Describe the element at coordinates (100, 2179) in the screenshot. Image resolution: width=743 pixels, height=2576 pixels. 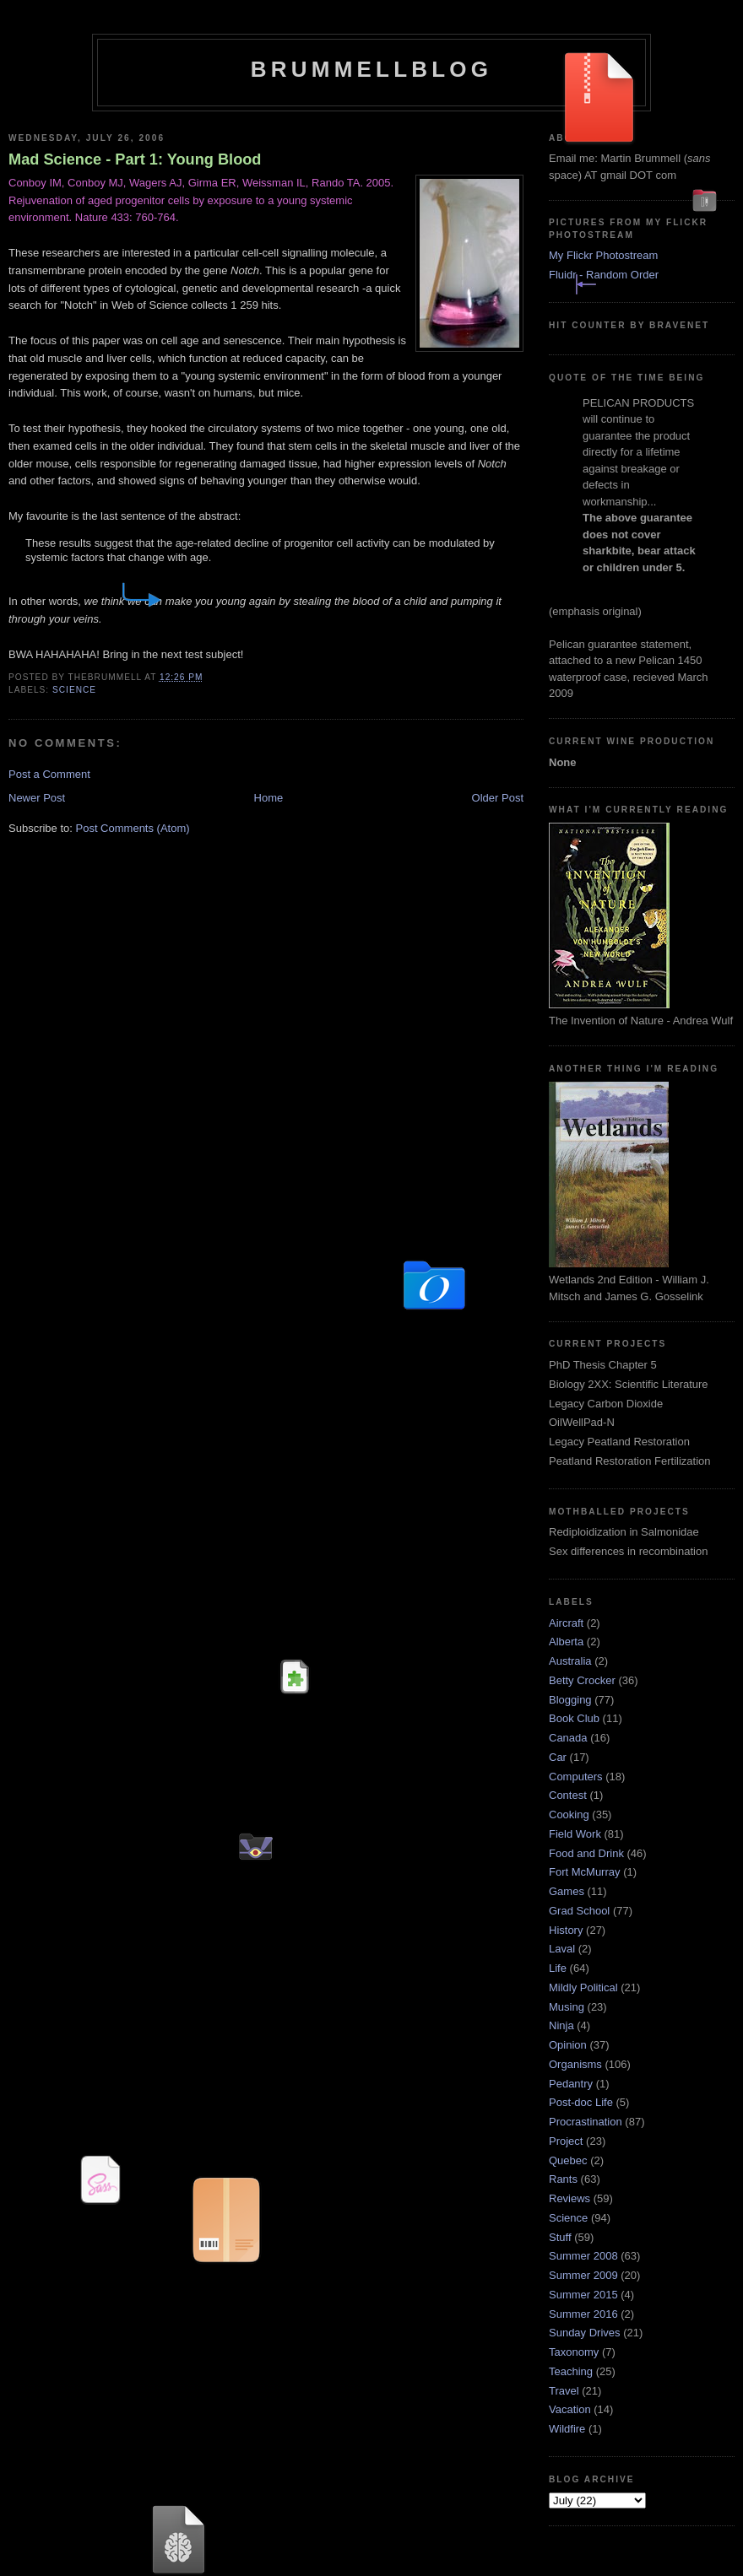
I see `indicates a sass stylesheet file` at that location.